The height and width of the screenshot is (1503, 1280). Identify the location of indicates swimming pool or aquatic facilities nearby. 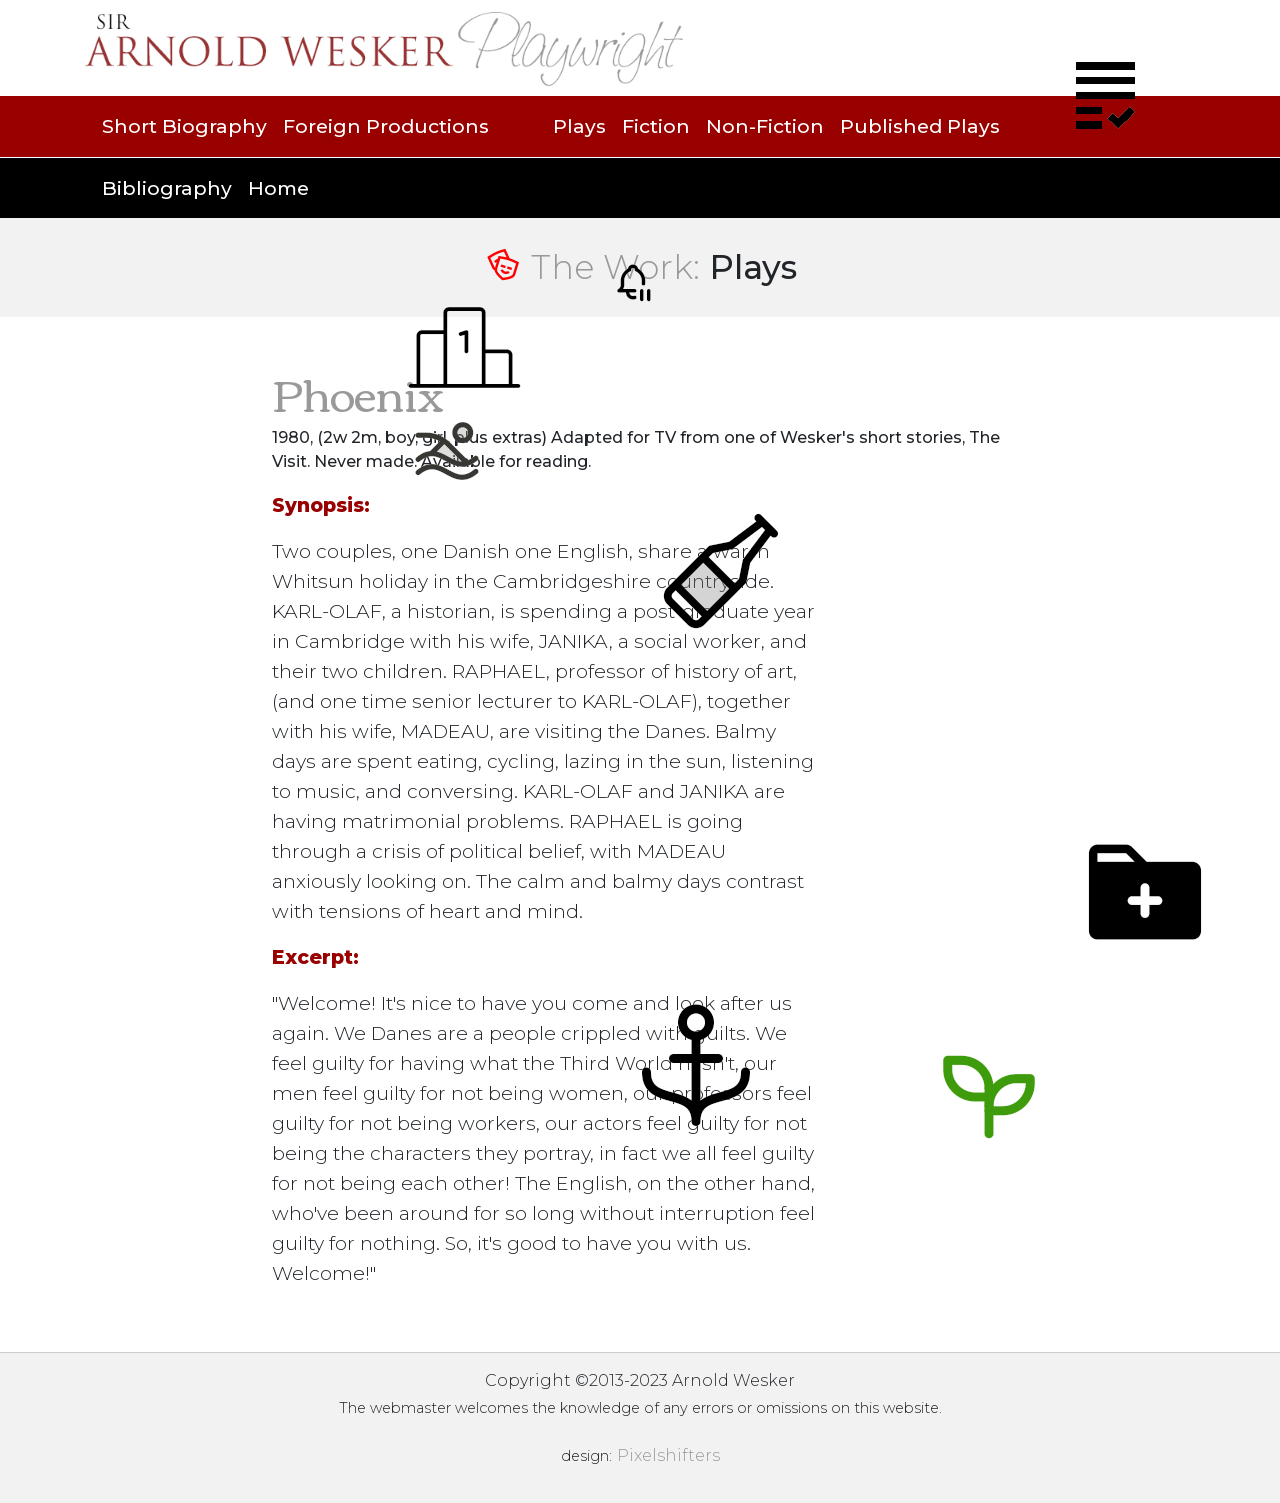
(447, 451).